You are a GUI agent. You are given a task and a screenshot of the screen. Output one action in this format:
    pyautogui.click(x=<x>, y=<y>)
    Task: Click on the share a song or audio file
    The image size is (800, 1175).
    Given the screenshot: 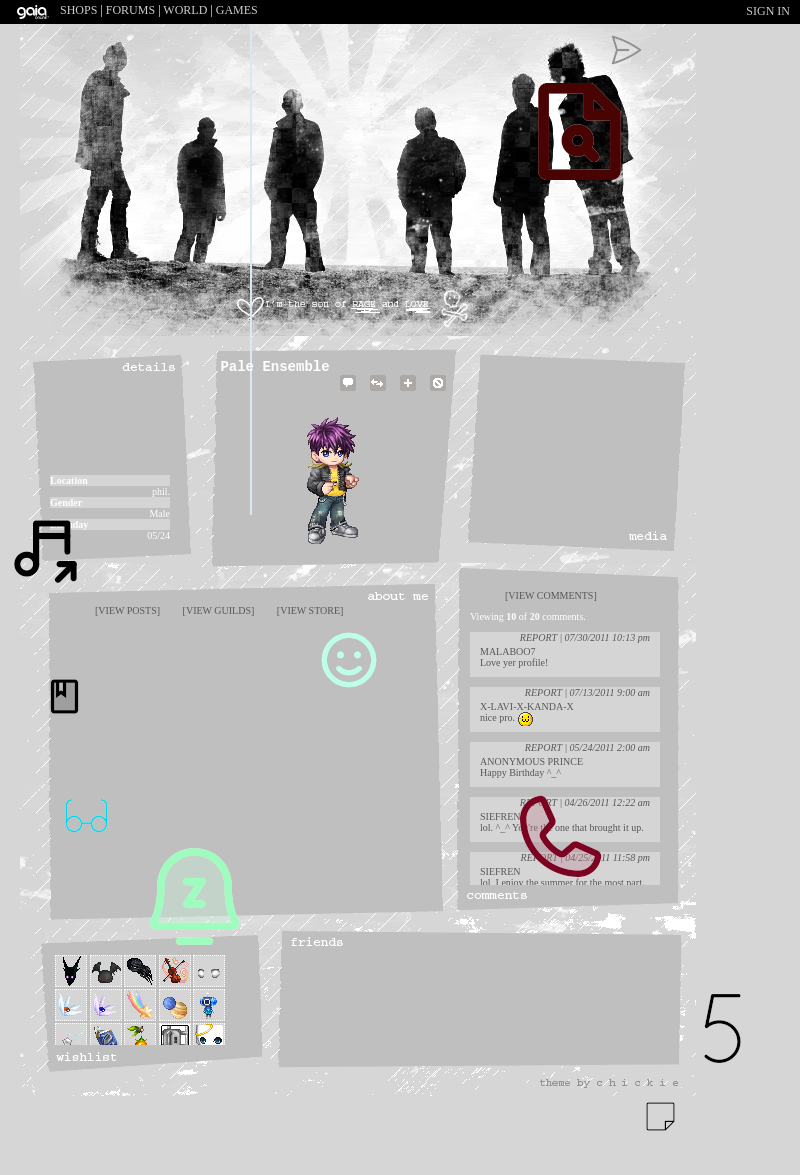 What is the action you would take?
    pyautogui.click(x=45, y=548)
    